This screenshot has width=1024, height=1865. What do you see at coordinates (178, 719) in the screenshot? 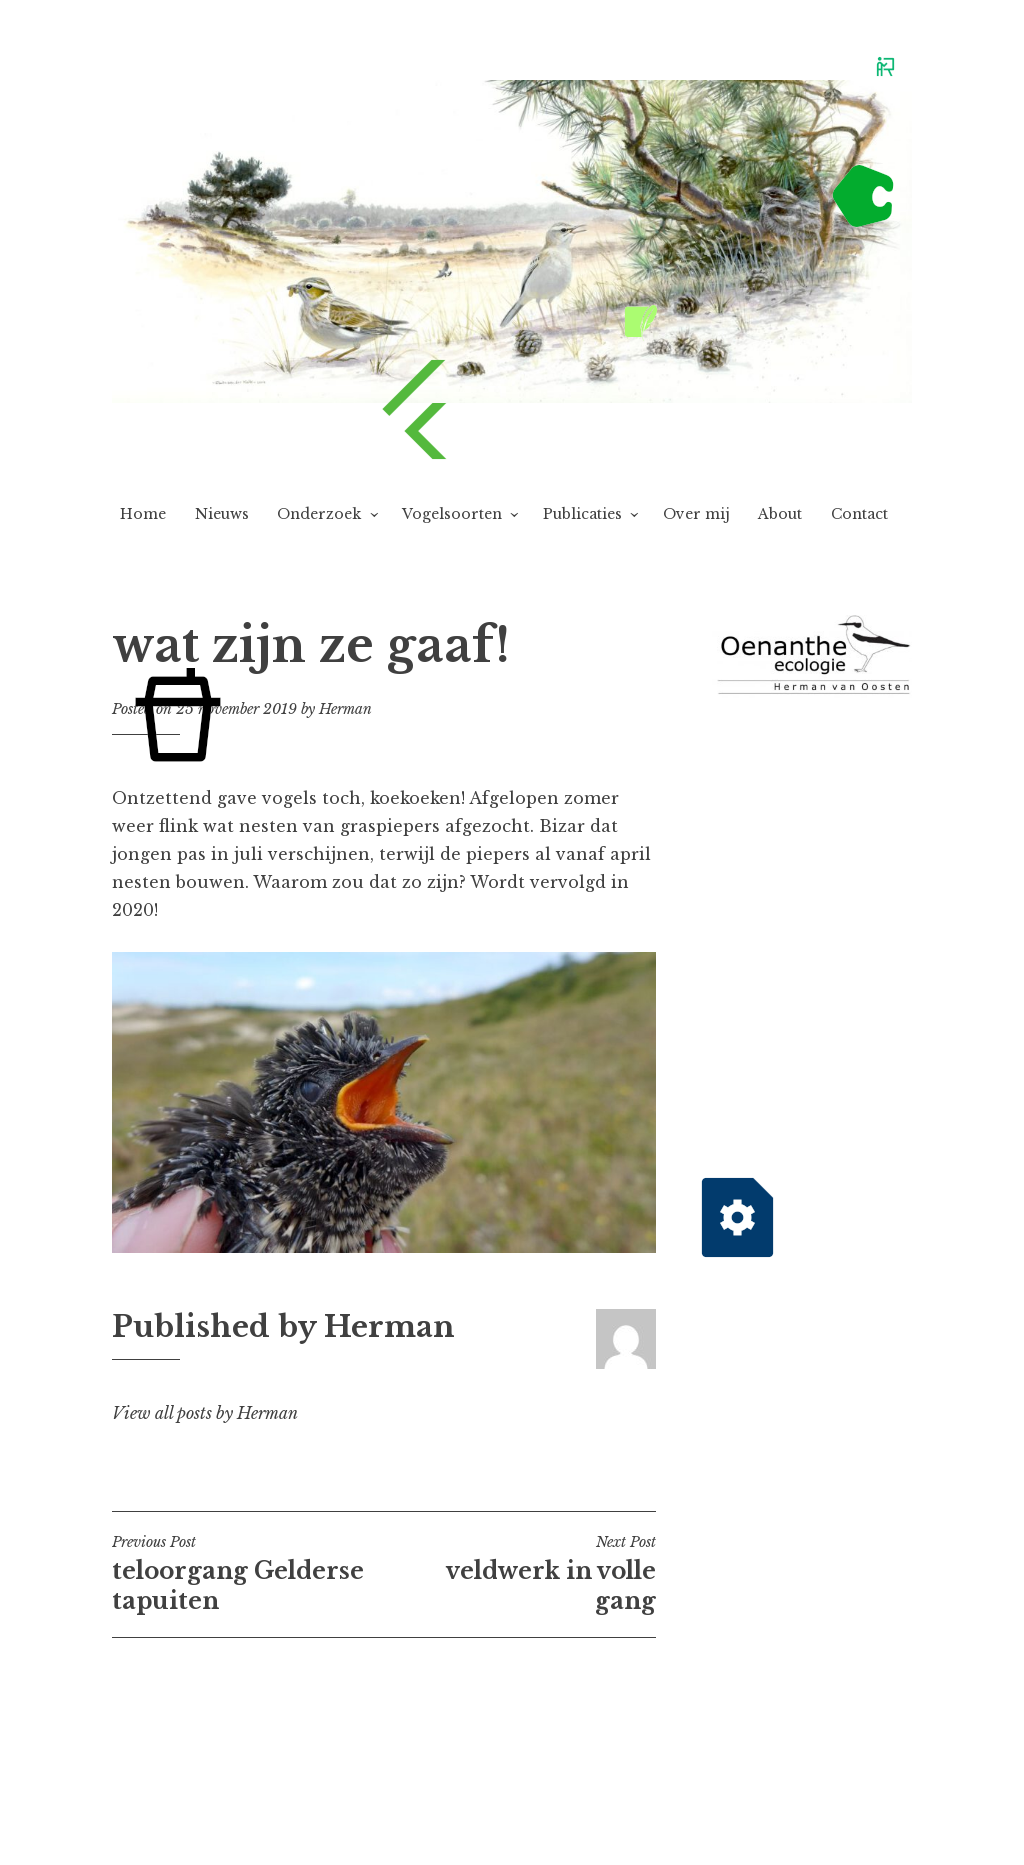
I see `view food and drink options` at bounding box center [178, 719].